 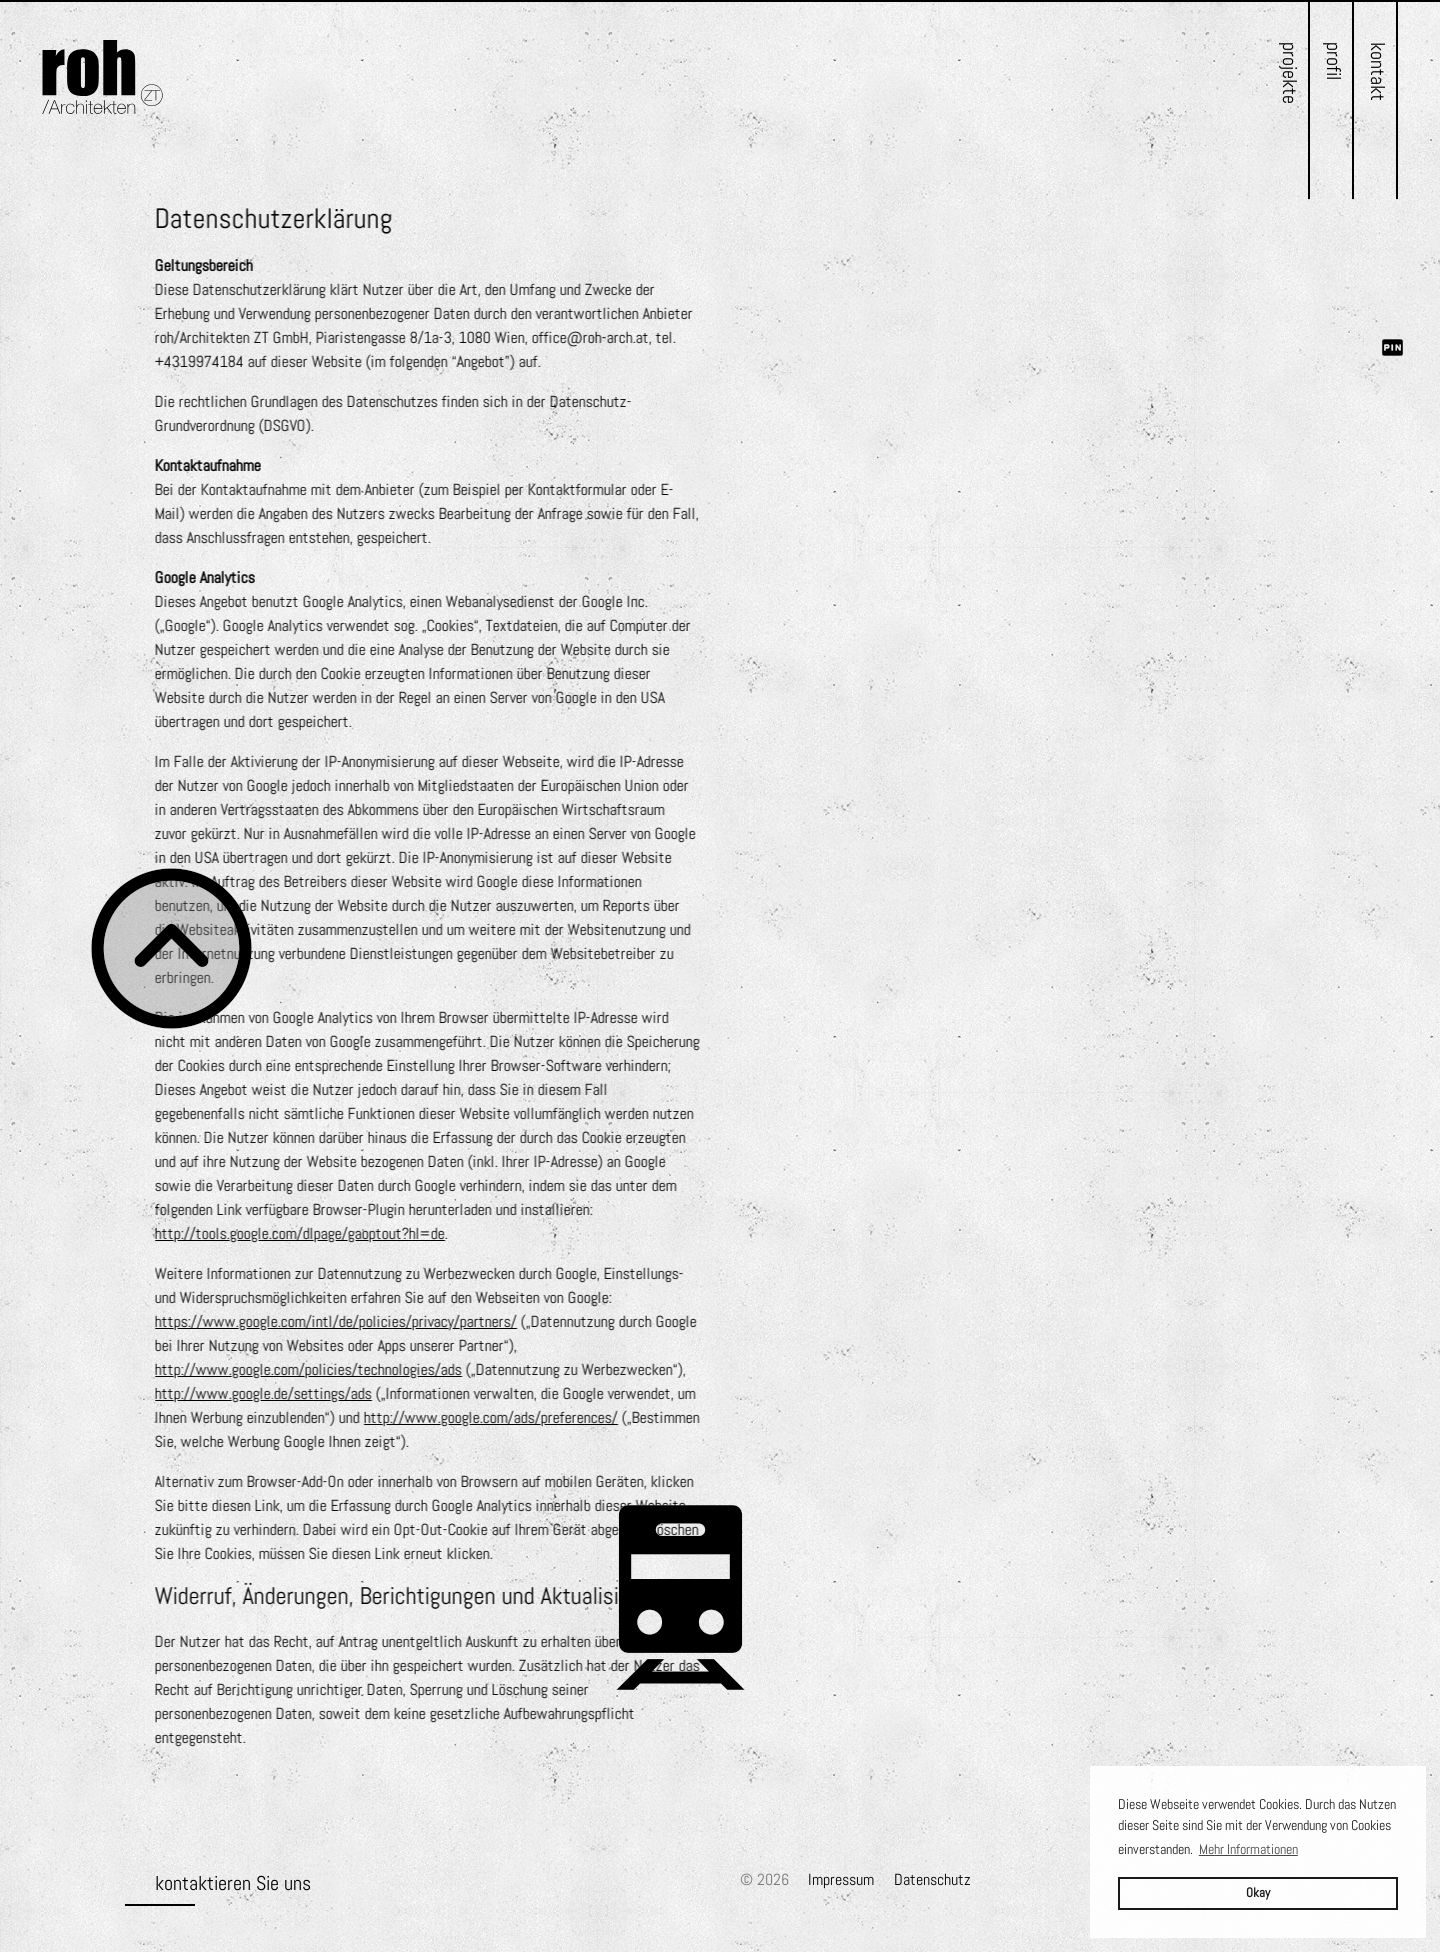 What do you see at coordinates (1392, 347) in the screenshot?
I see `indicates PIN authentication required` at bounding box center [1392, 347].